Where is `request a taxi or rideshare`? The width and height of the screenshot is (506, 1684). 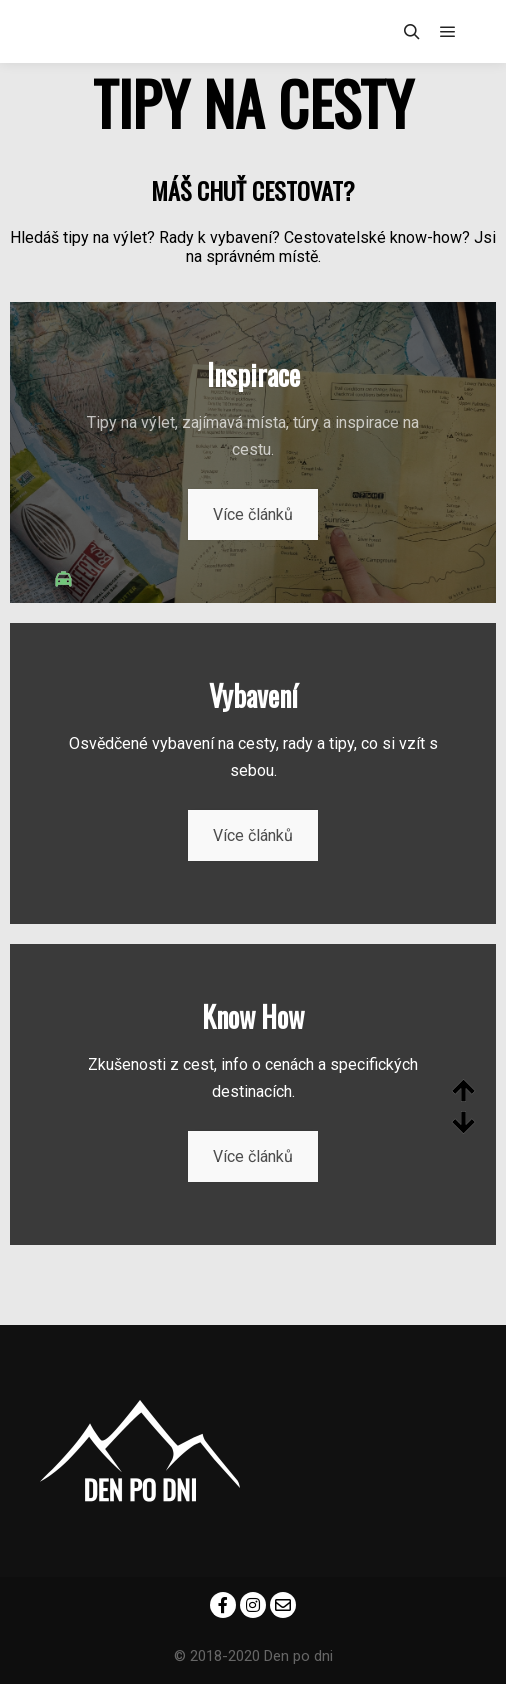 request a taxi or rideshare is located at coordinates (63, 578).